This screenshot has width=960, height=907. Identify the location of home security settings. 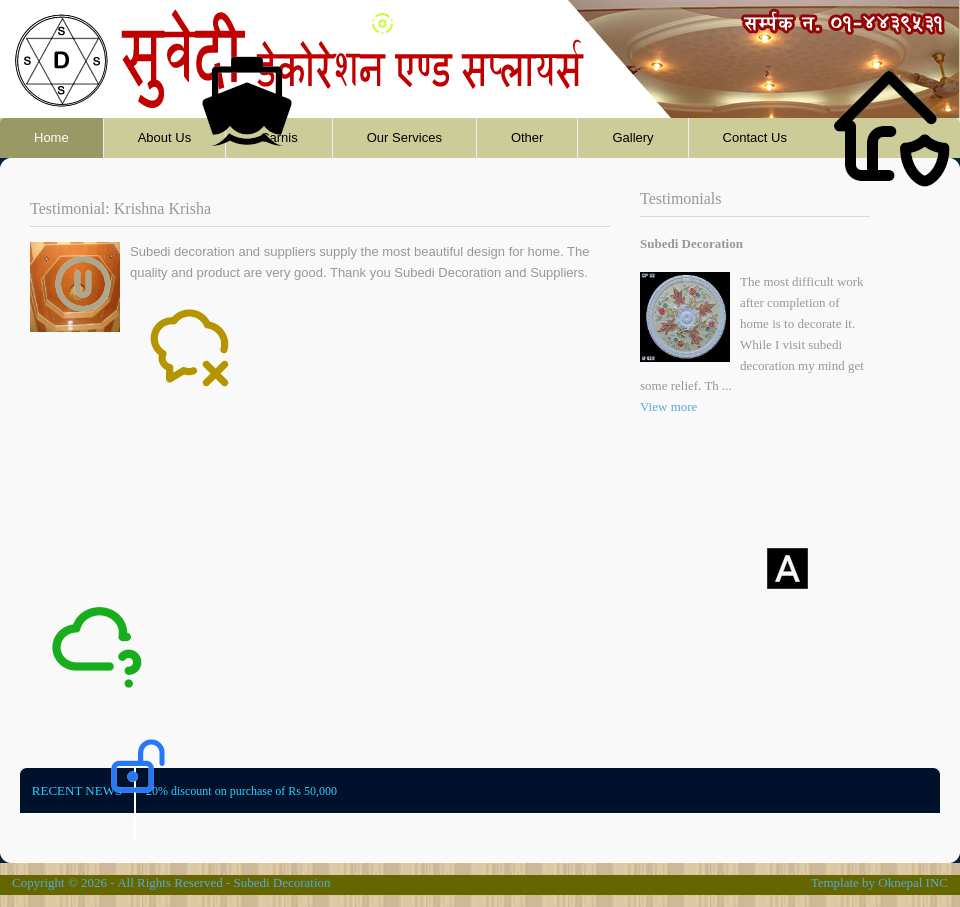
(889, 126).